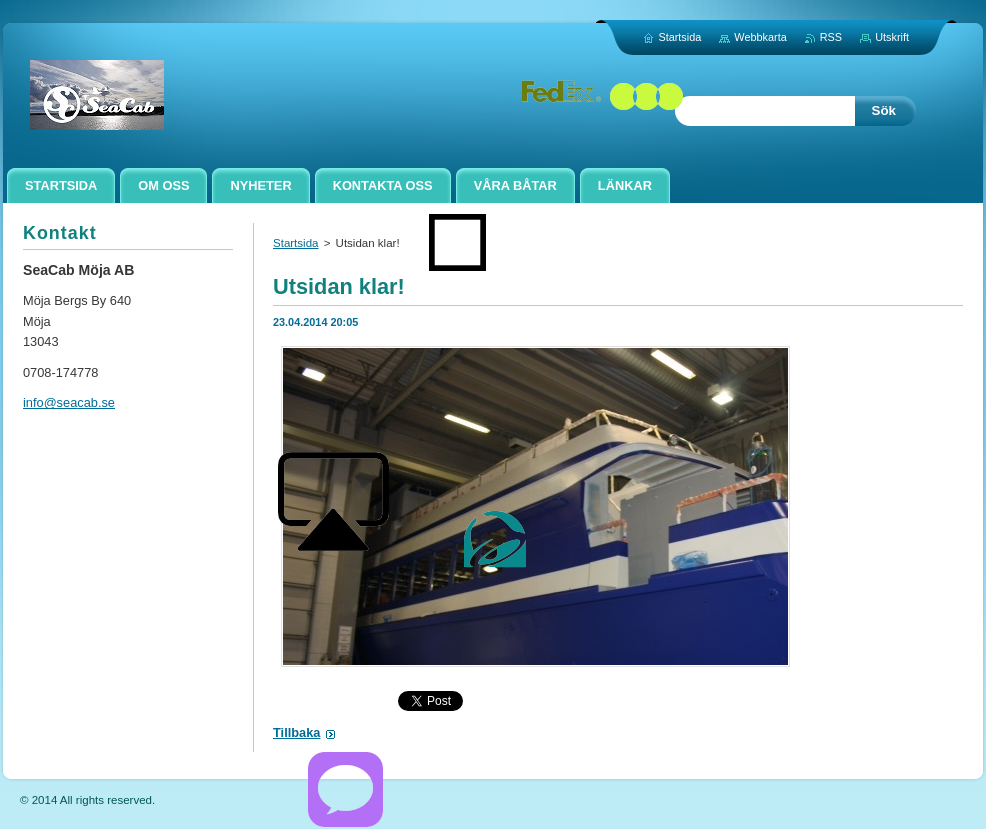 This screenshot has height=829, width=986. Describe the element at coordinates (561, 91) in the screenshot. I see `open the FedEx shipping app` at that location.